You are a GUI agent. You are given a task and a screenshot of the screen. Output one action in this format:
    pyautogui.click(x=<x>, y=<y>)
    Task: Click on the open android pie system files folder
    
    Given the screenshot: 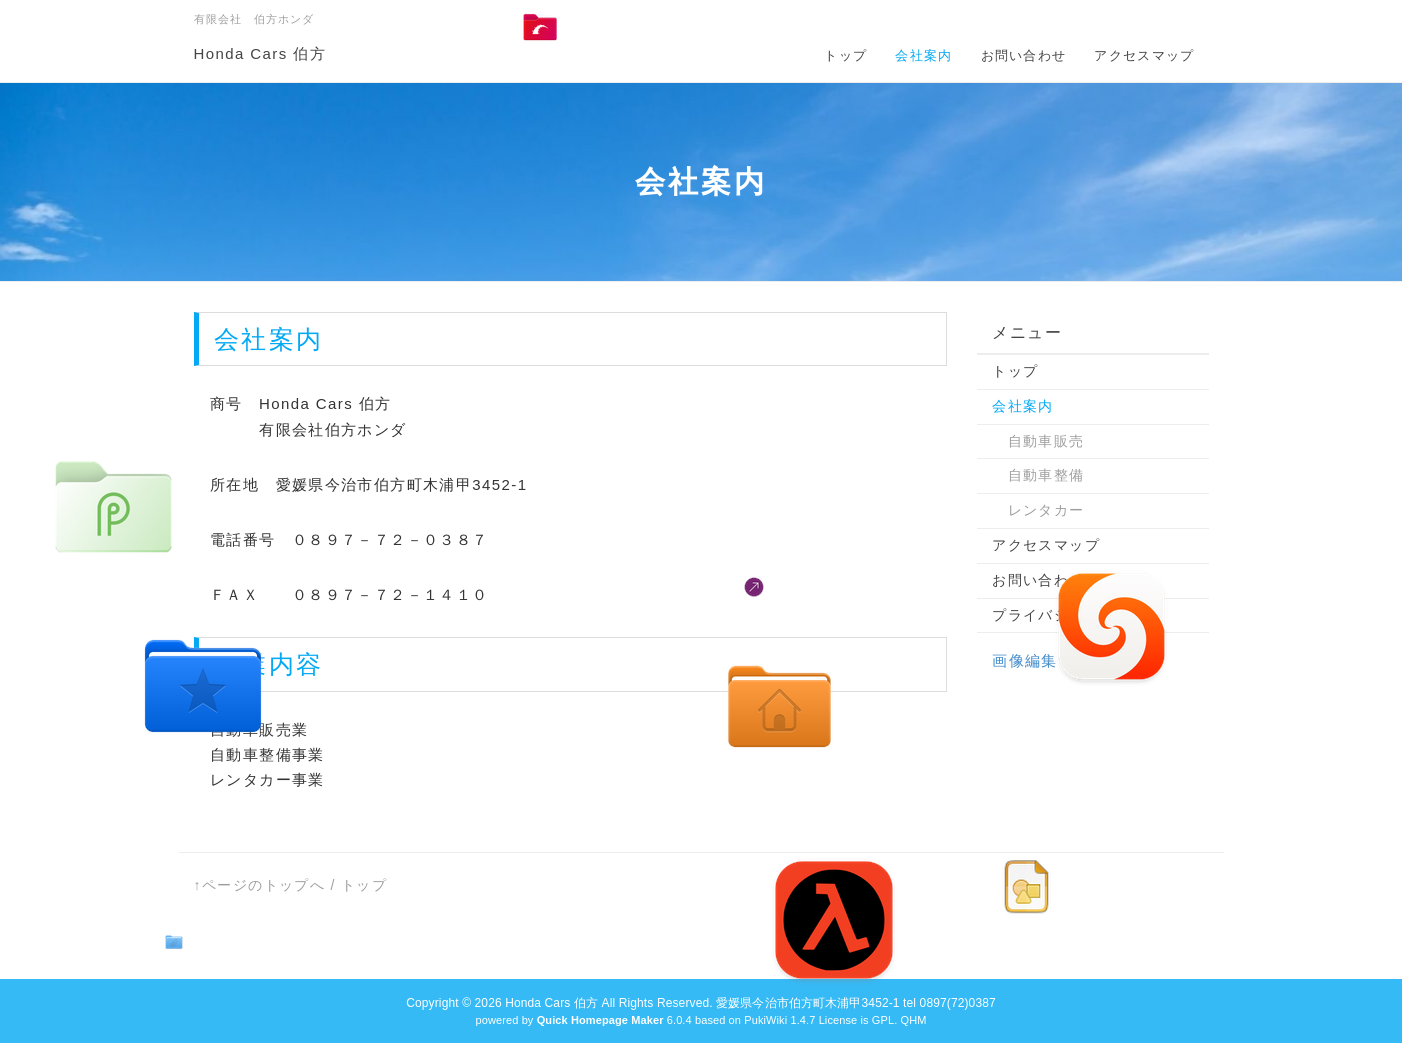 What is the action you would take?
    pyautogui.click(x=113, y=510)
    